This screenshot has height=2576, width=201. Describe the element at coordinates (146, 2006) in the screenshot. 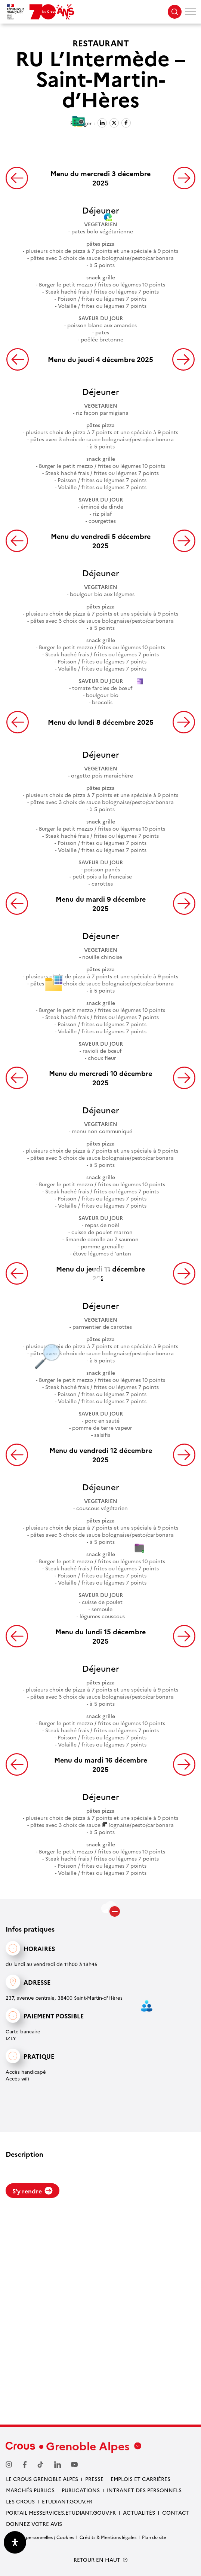

I see `indicates shared access or multiple users` at that location.